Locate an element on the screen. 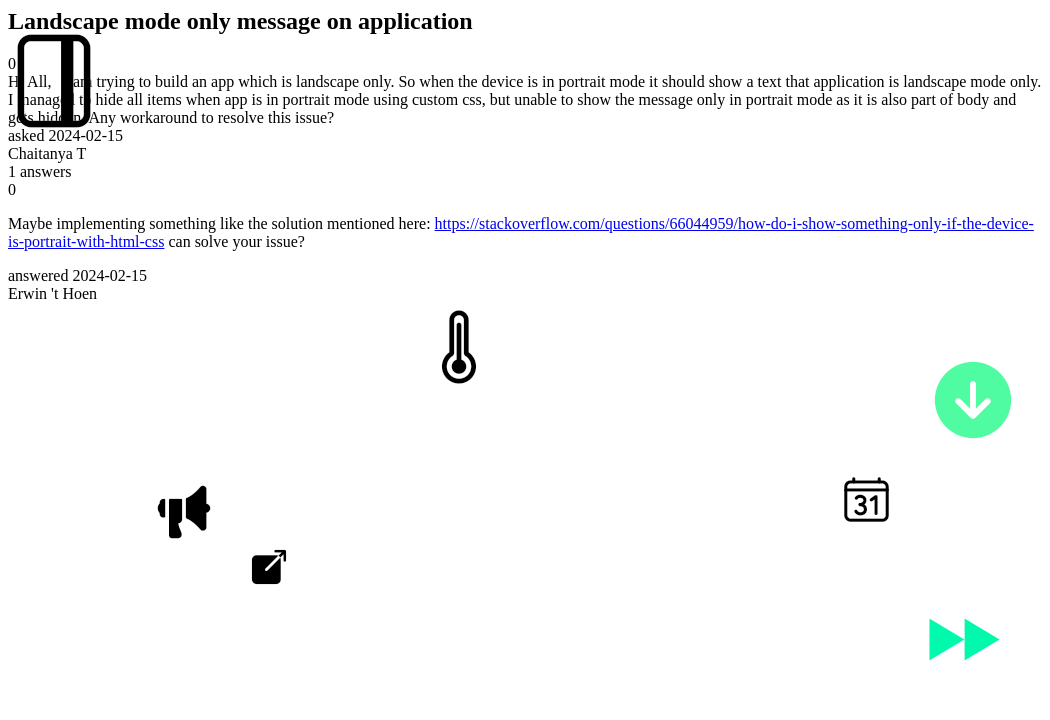  view current temperature is located at coordinates (459, 347).